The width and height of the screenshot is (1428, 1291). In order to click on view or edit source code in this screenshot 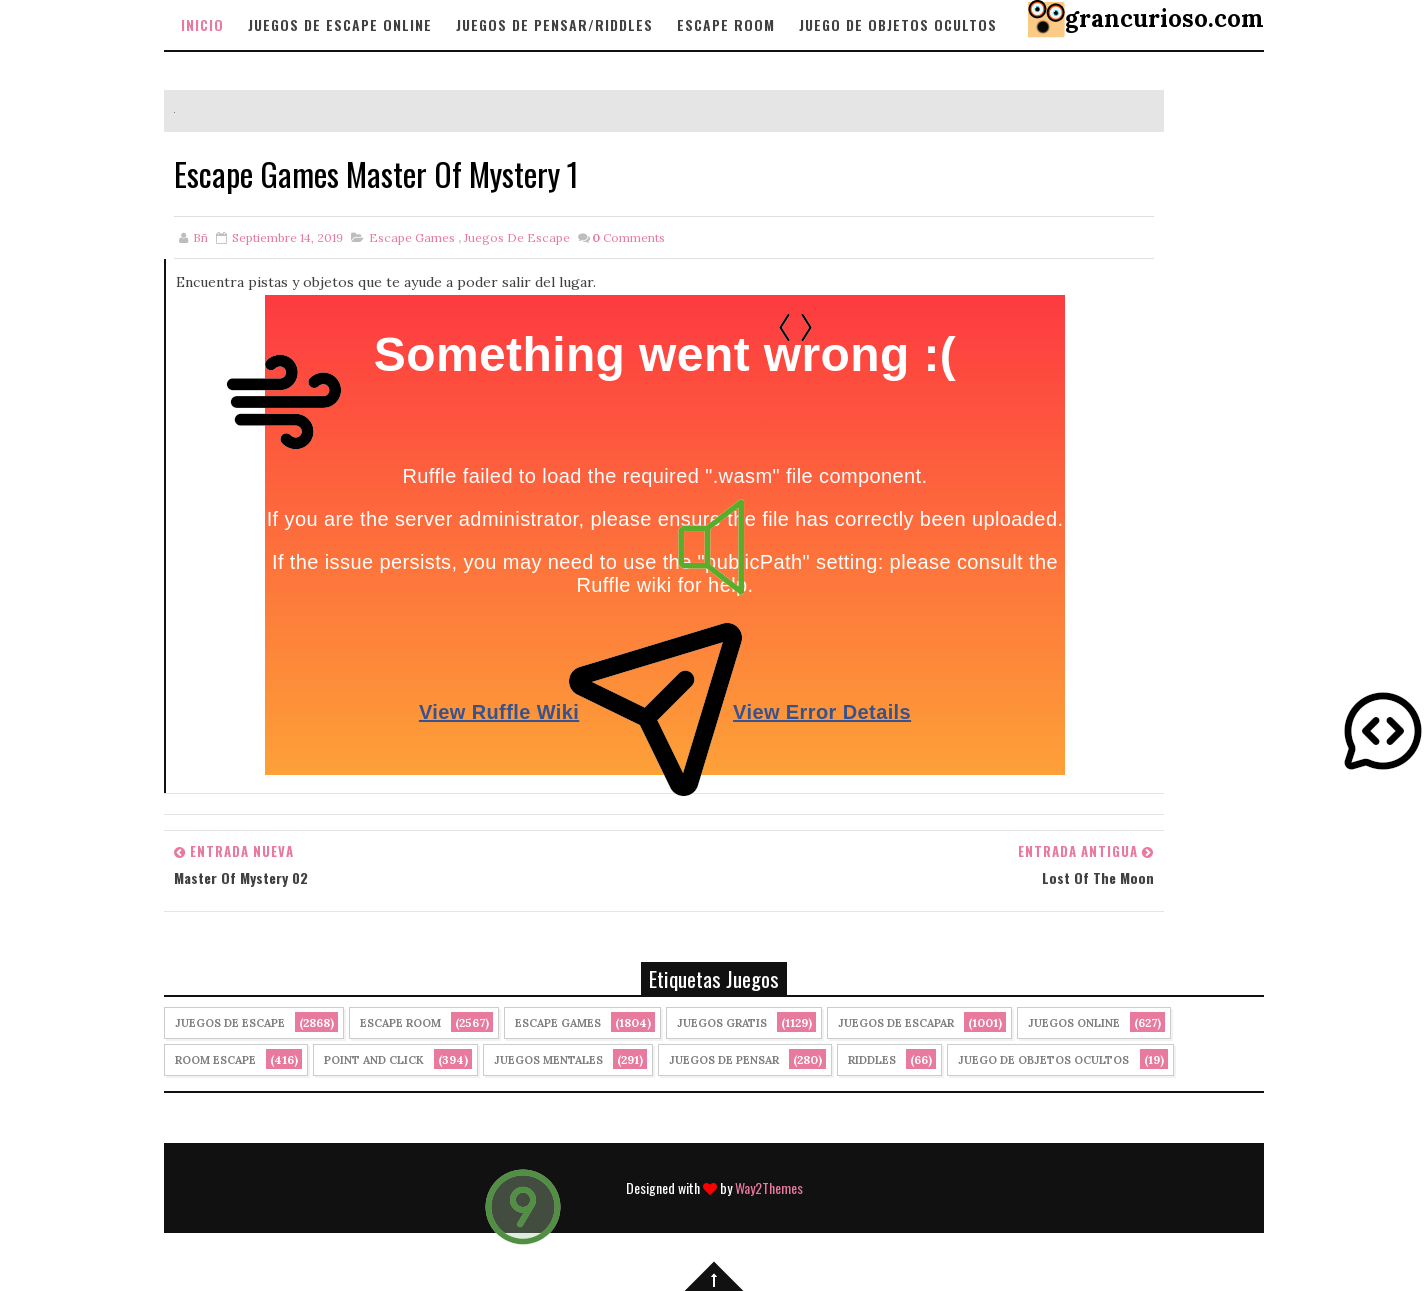, I will do `click(795, 327)`.